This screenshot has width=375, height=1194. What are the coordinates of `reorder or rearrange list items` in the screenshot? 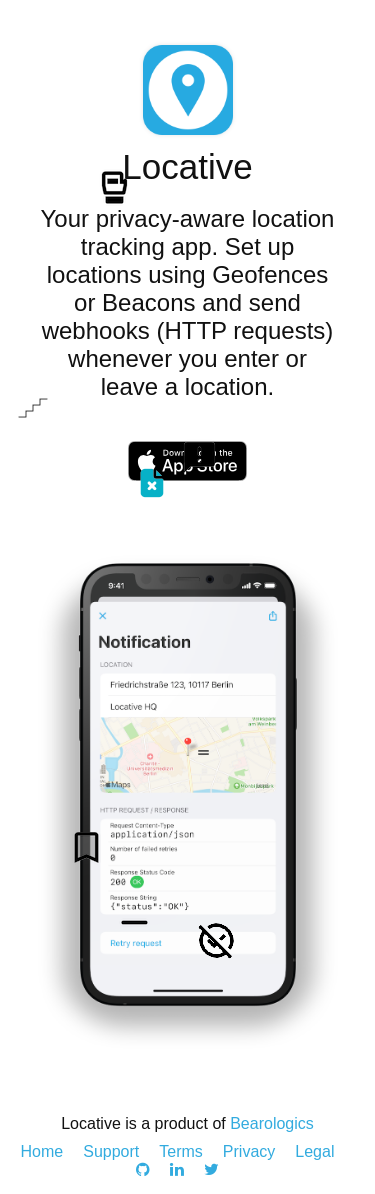 It's located at (203, 752).